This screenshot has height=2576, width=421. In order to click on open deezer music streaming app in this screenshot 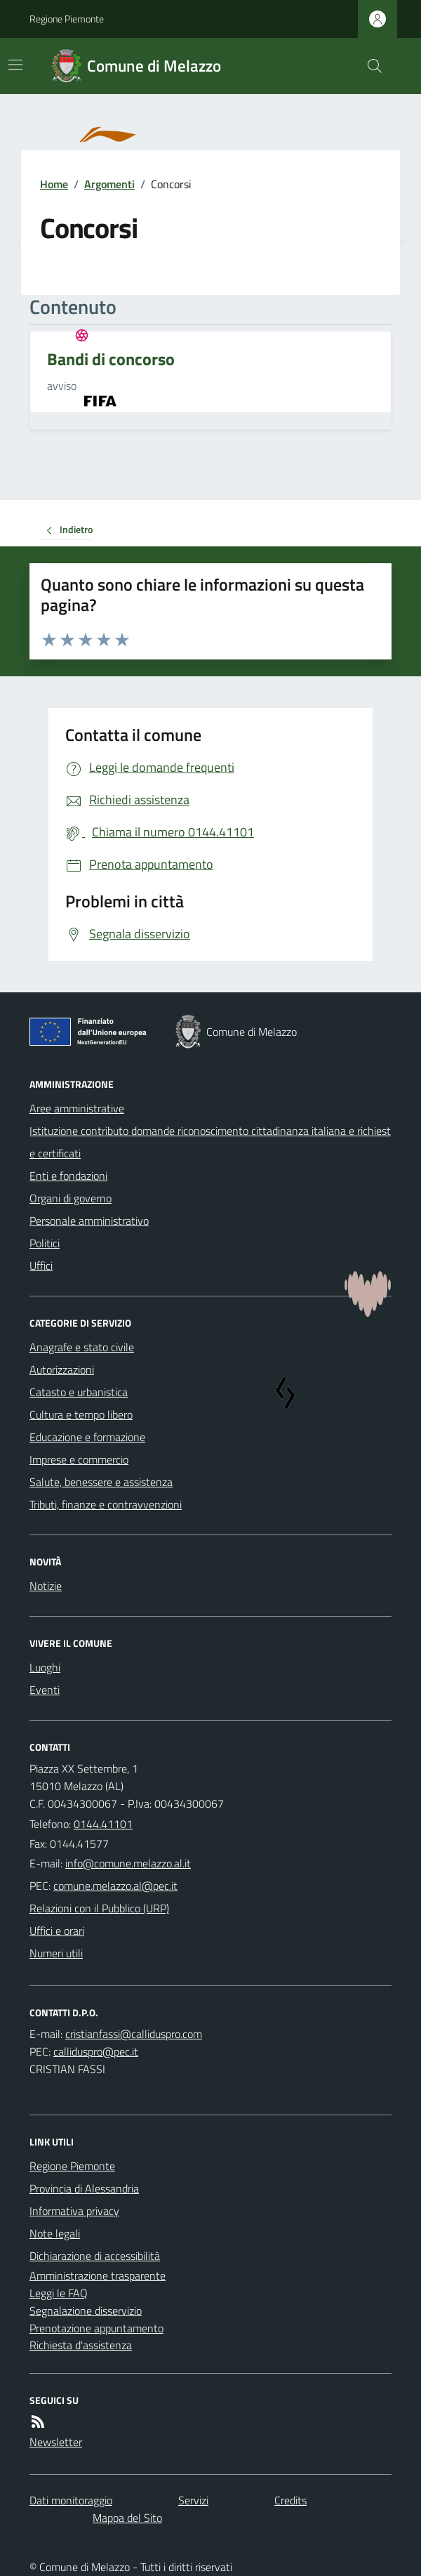, I will do `click(368, 1294)`.